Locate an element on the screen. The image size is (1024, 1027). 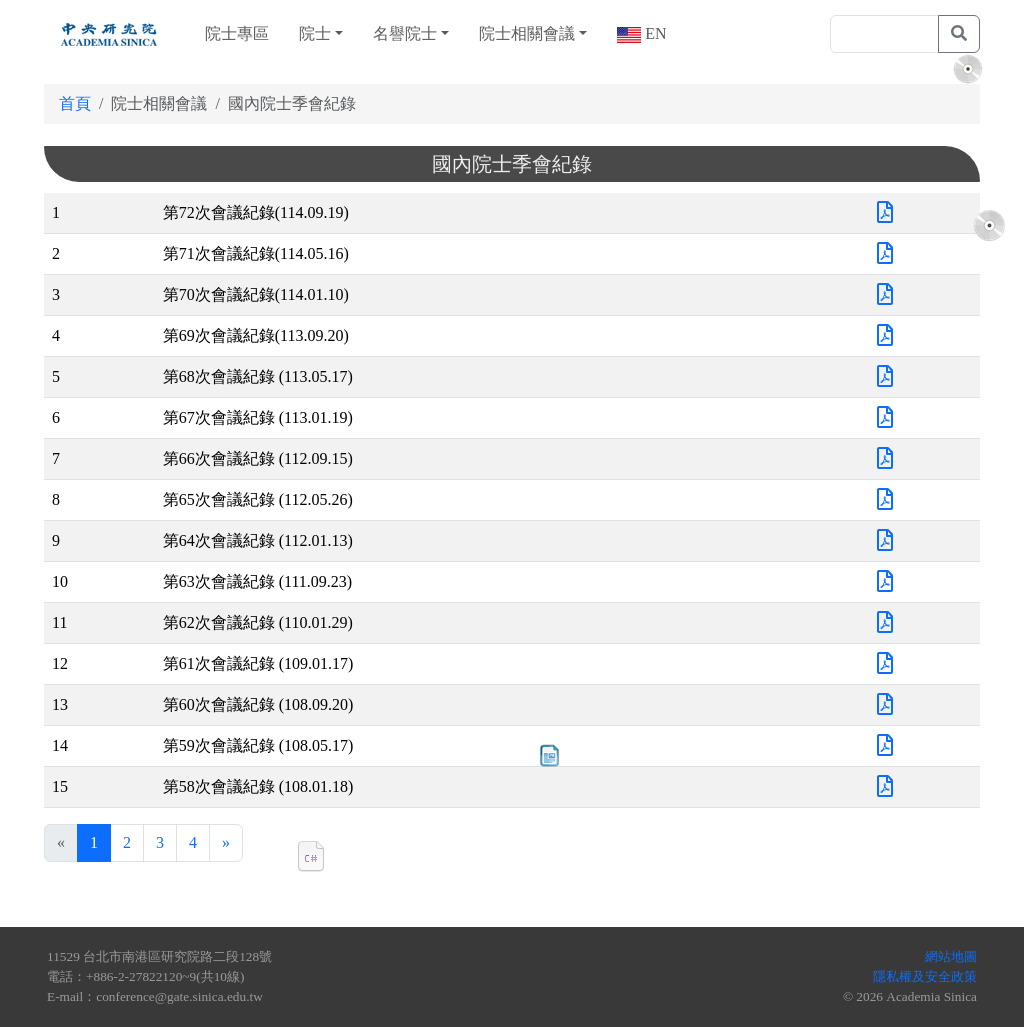
access DVD drive or optical disc contents is located at coordinates (968, 69).